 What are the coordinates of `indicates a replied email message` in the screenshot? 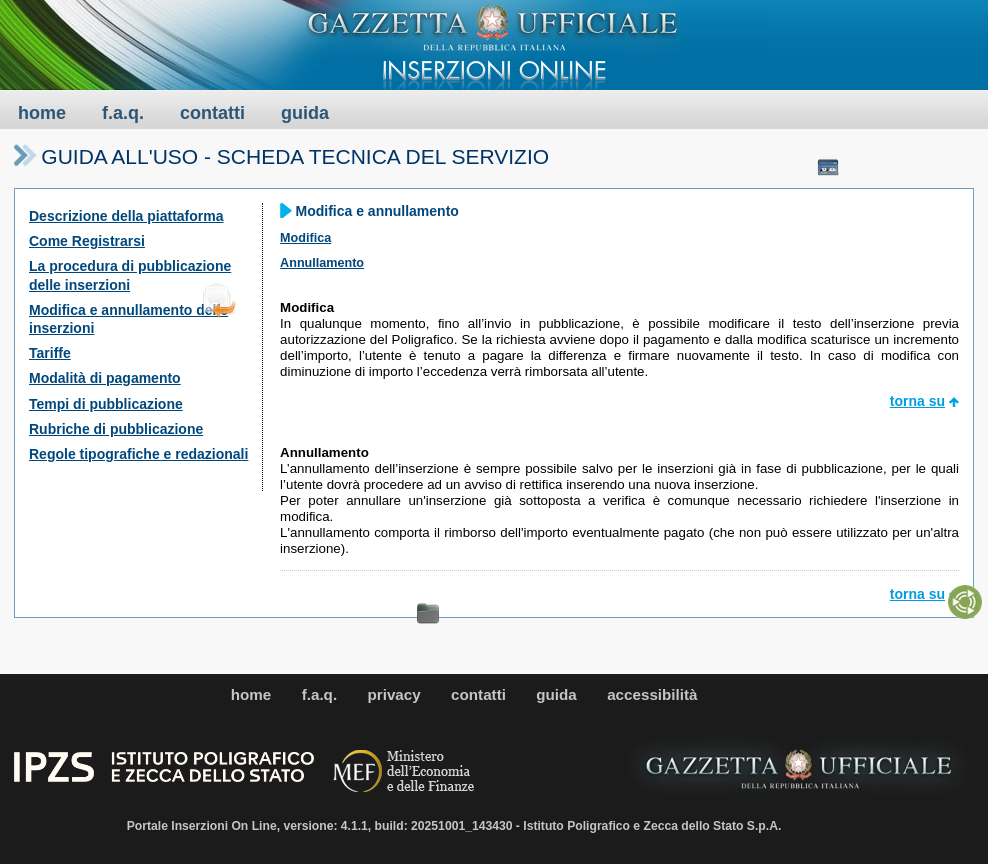 It's located at (218, 300).